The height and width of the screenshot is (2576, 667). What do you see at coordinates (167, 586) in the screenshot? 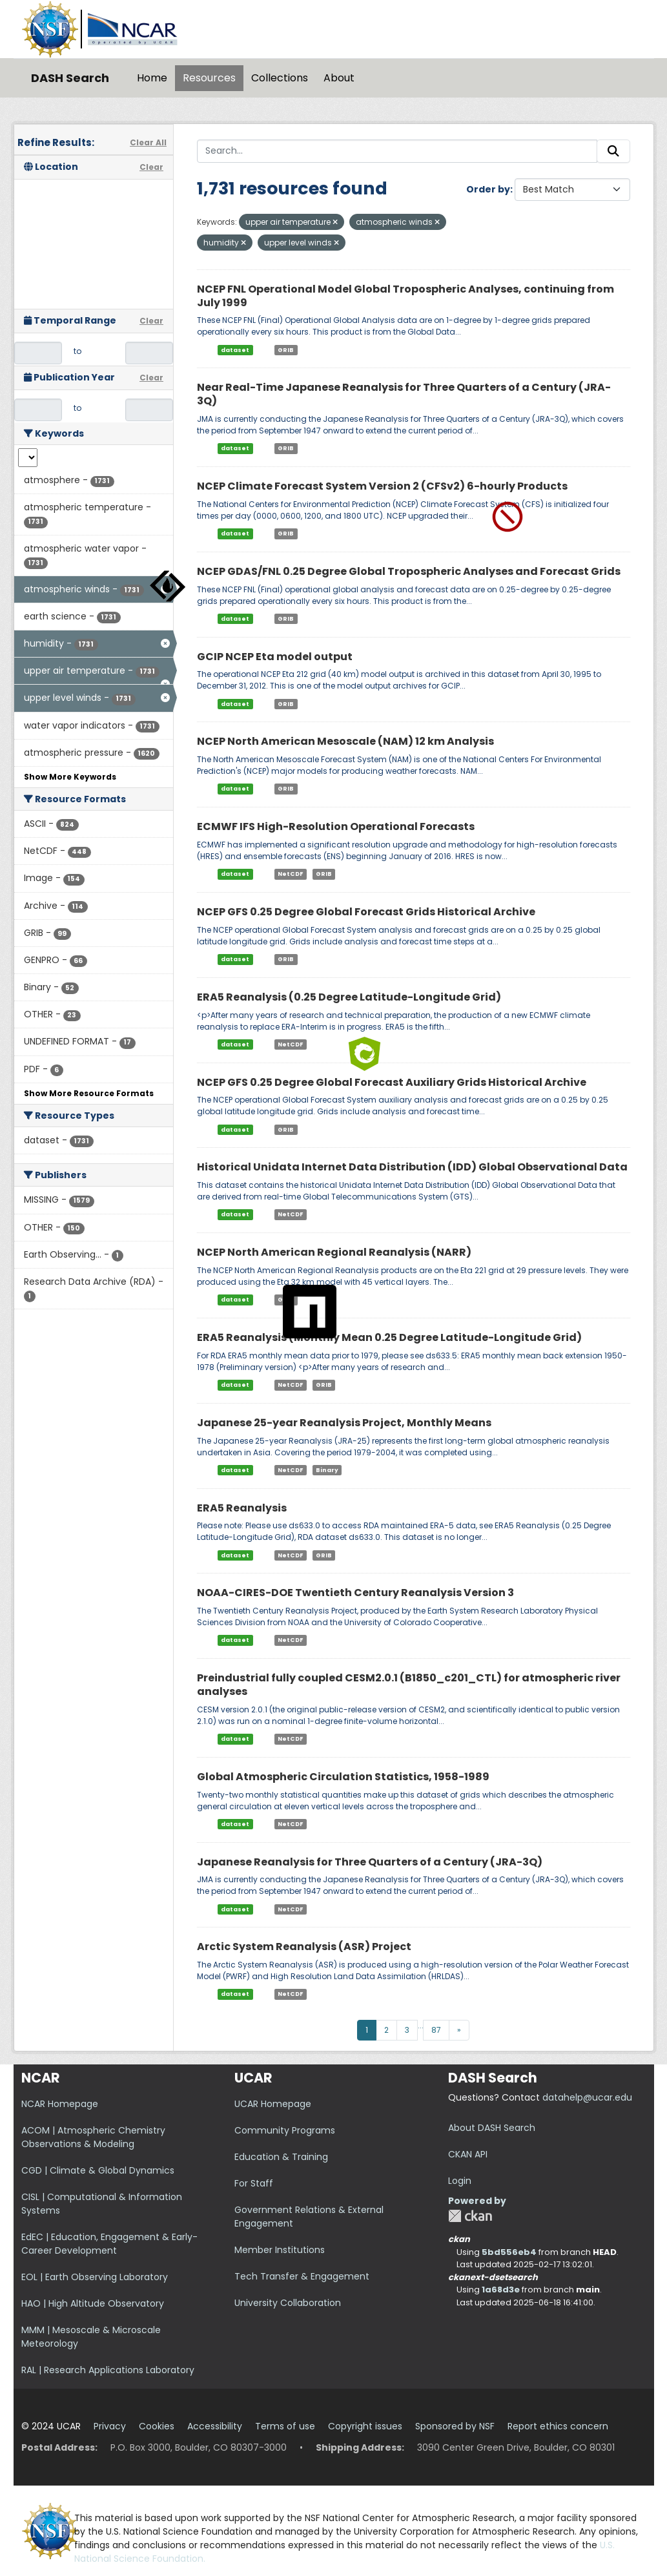
I see `visit sourceforge website` at bounding box center [167, 586].